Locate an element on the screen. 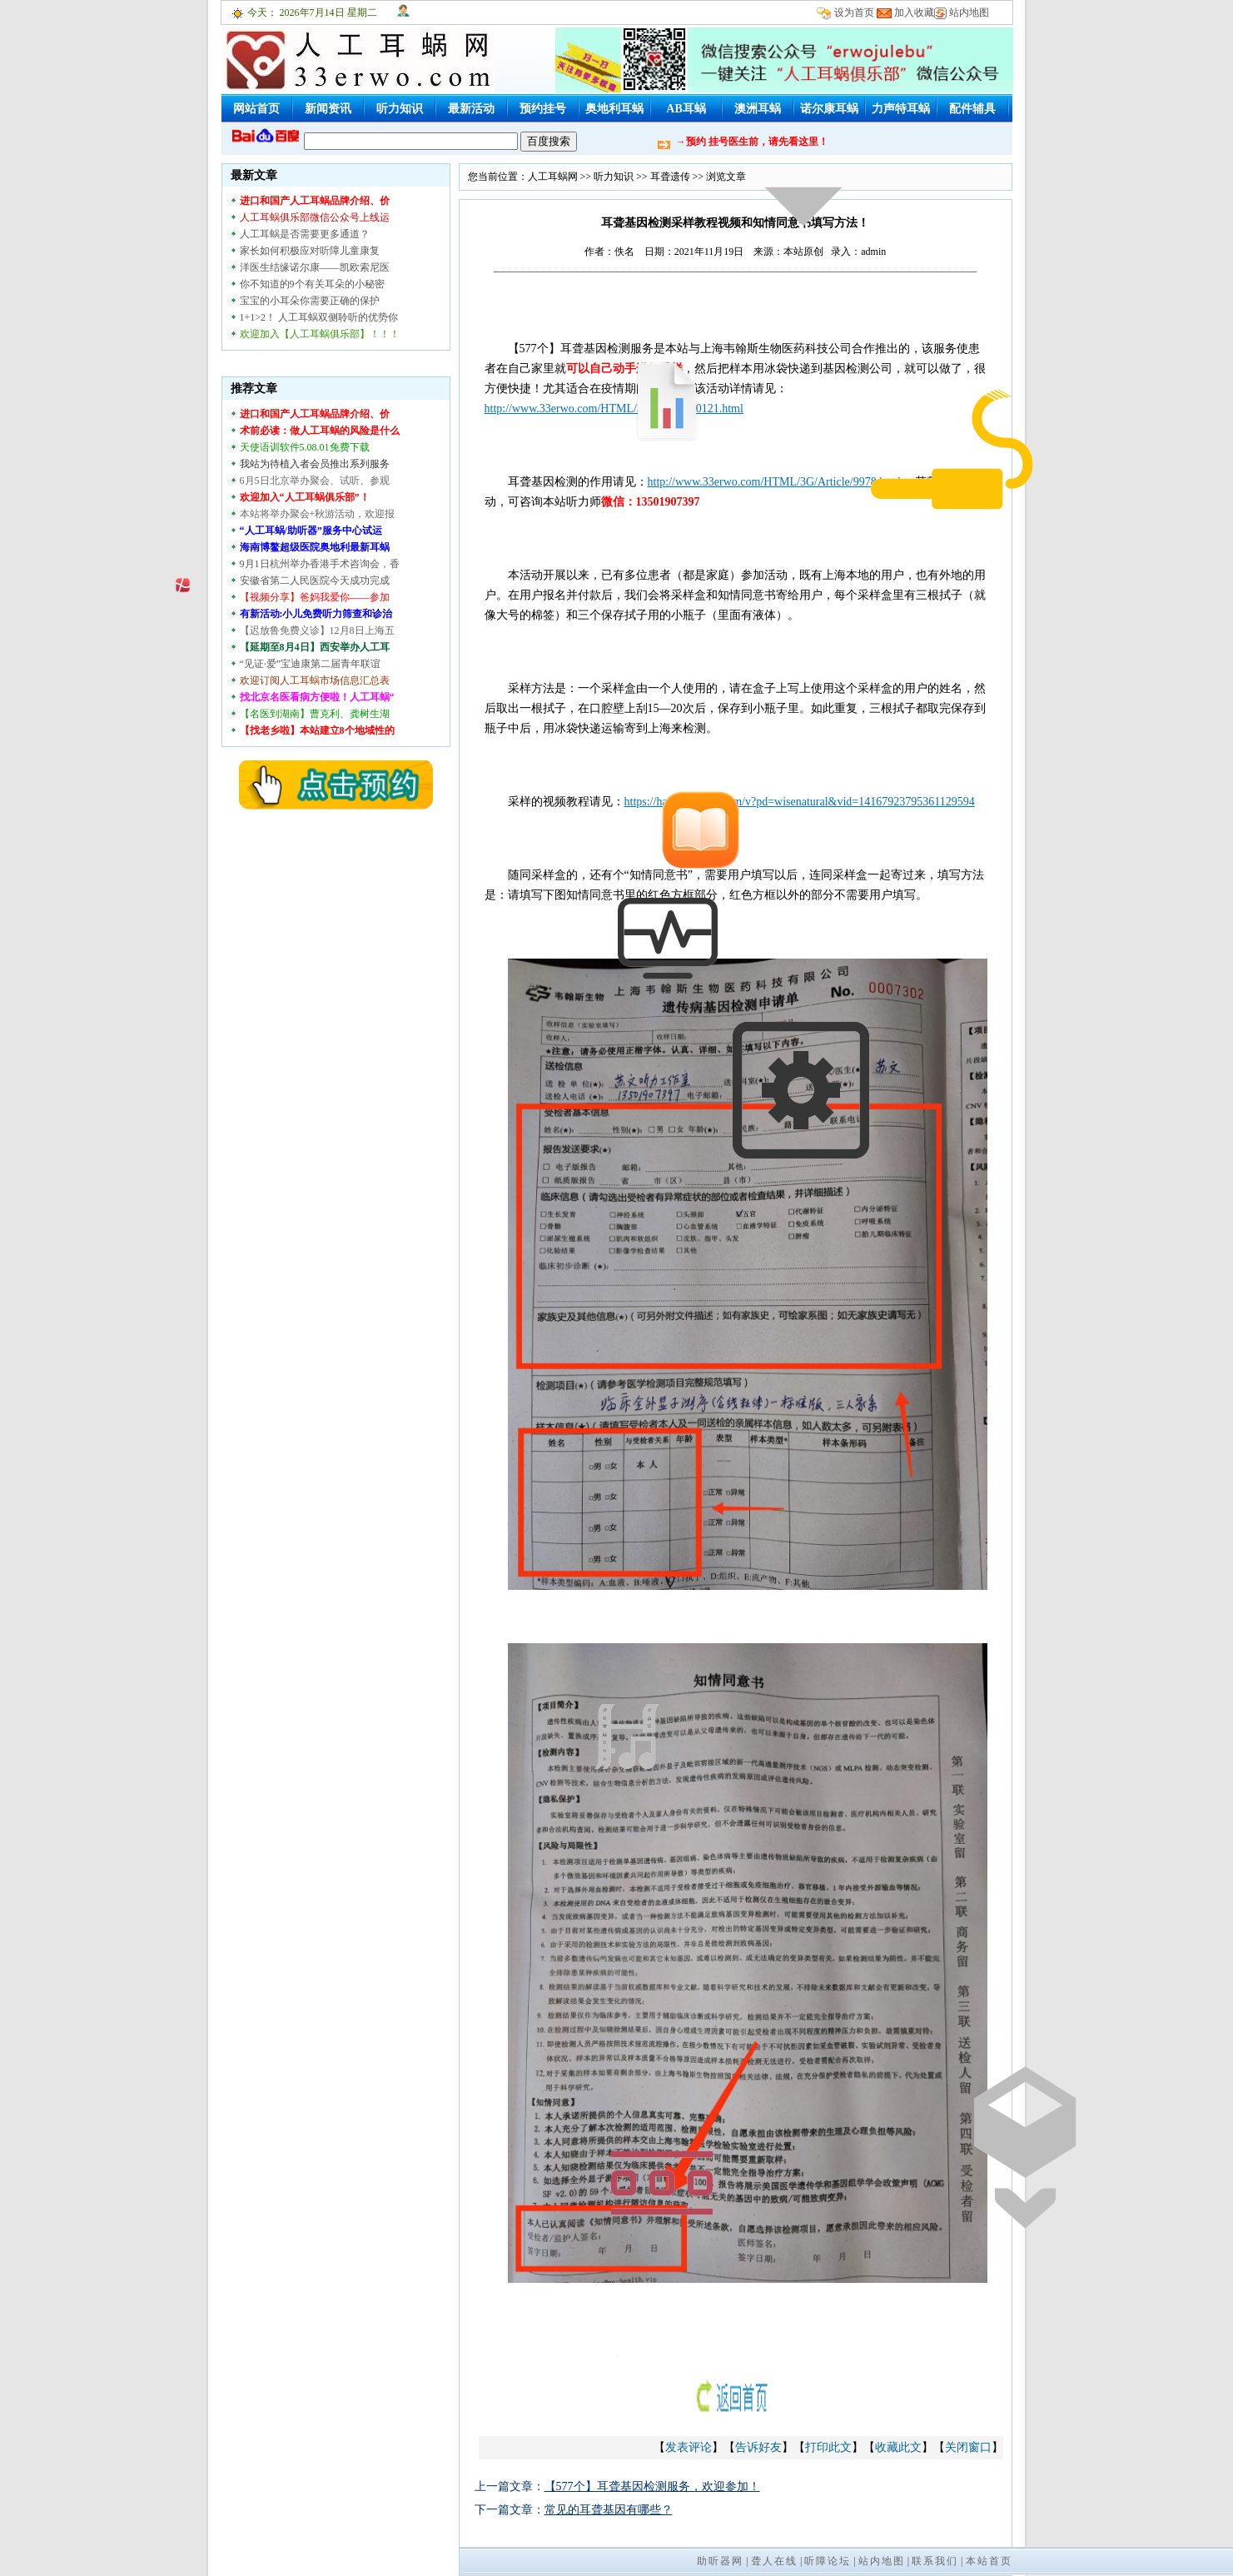 The width and height of the screenshot is (1233, 2576). access multimedia applications is located at coordinates (627, 1736).